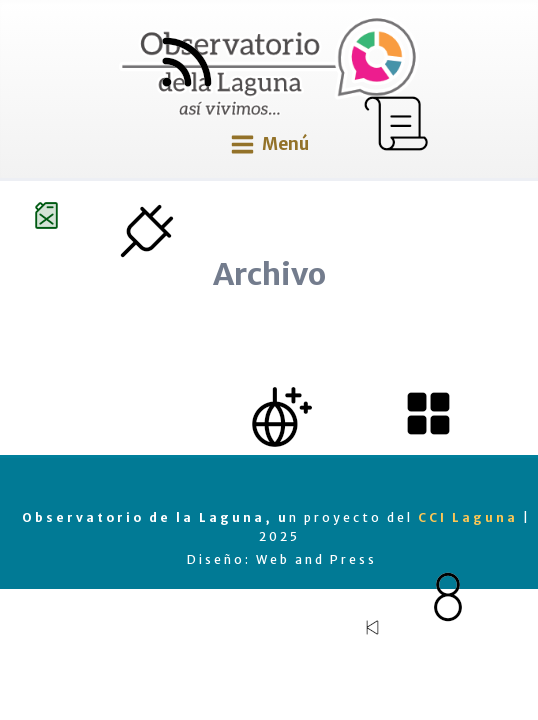 The width and height of the screenshot is (538, 720). I want to click on indicates fuel or gas-related settings, so click(46, 215).